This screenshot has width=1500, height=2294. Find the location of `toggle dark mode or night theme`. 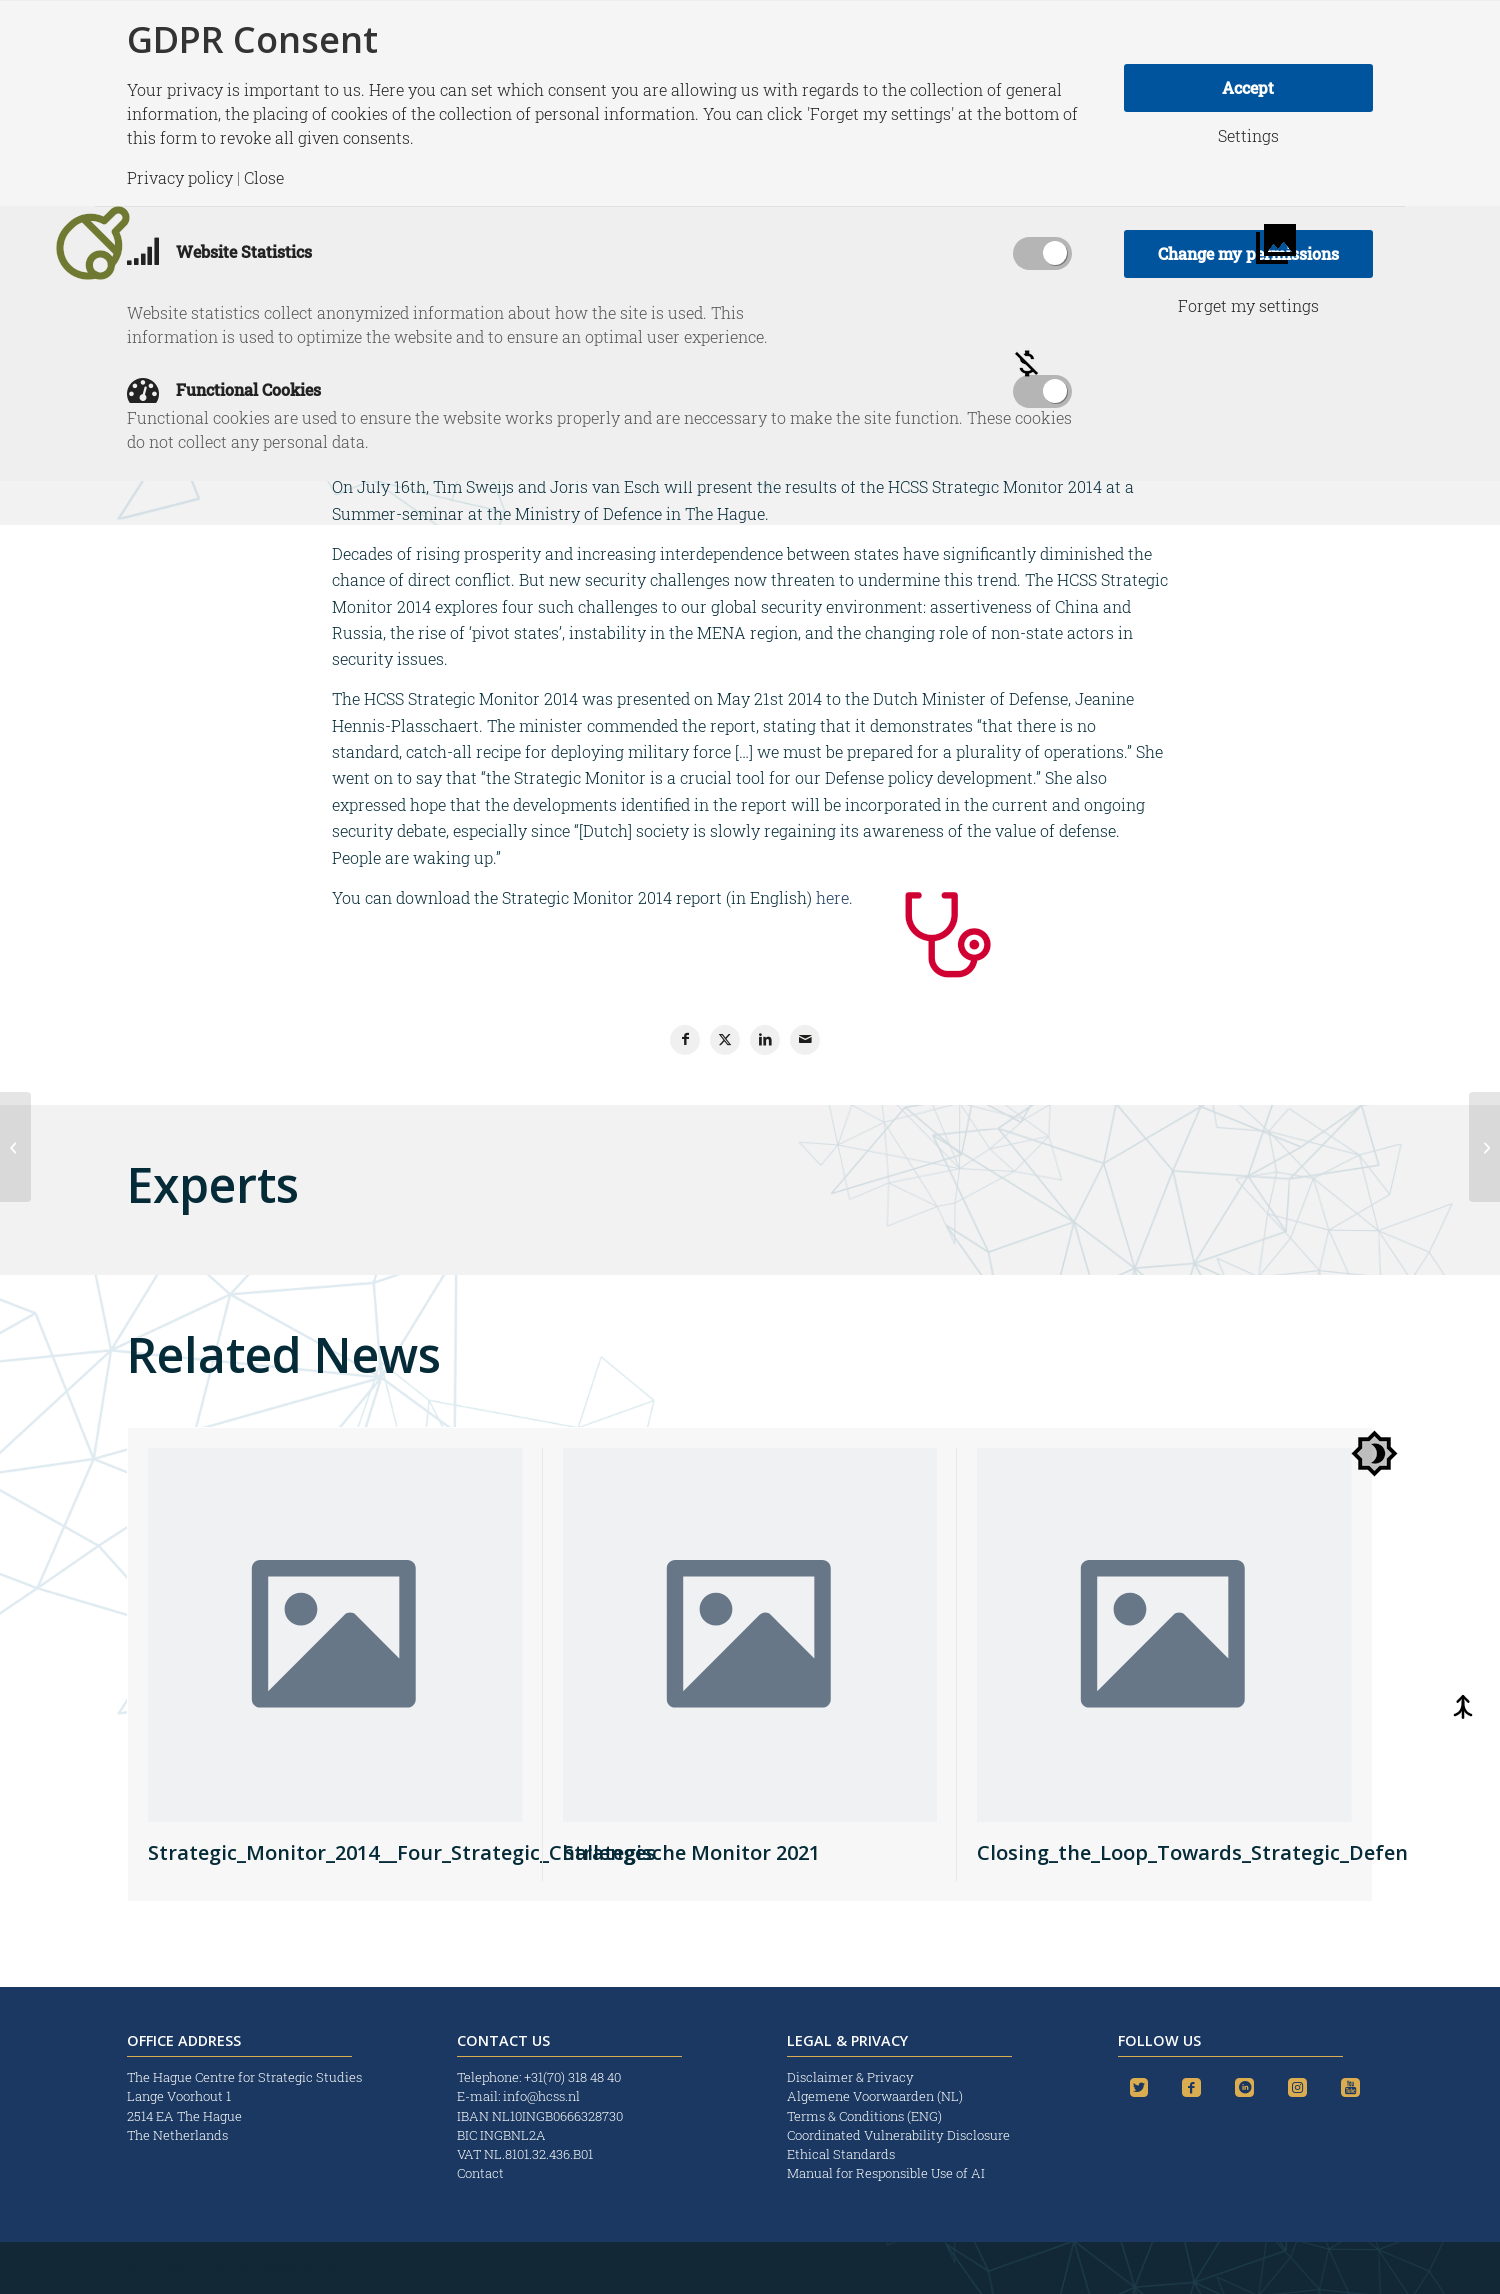

toggle dark mode or night theme is located at coordinates (1374, 1453).